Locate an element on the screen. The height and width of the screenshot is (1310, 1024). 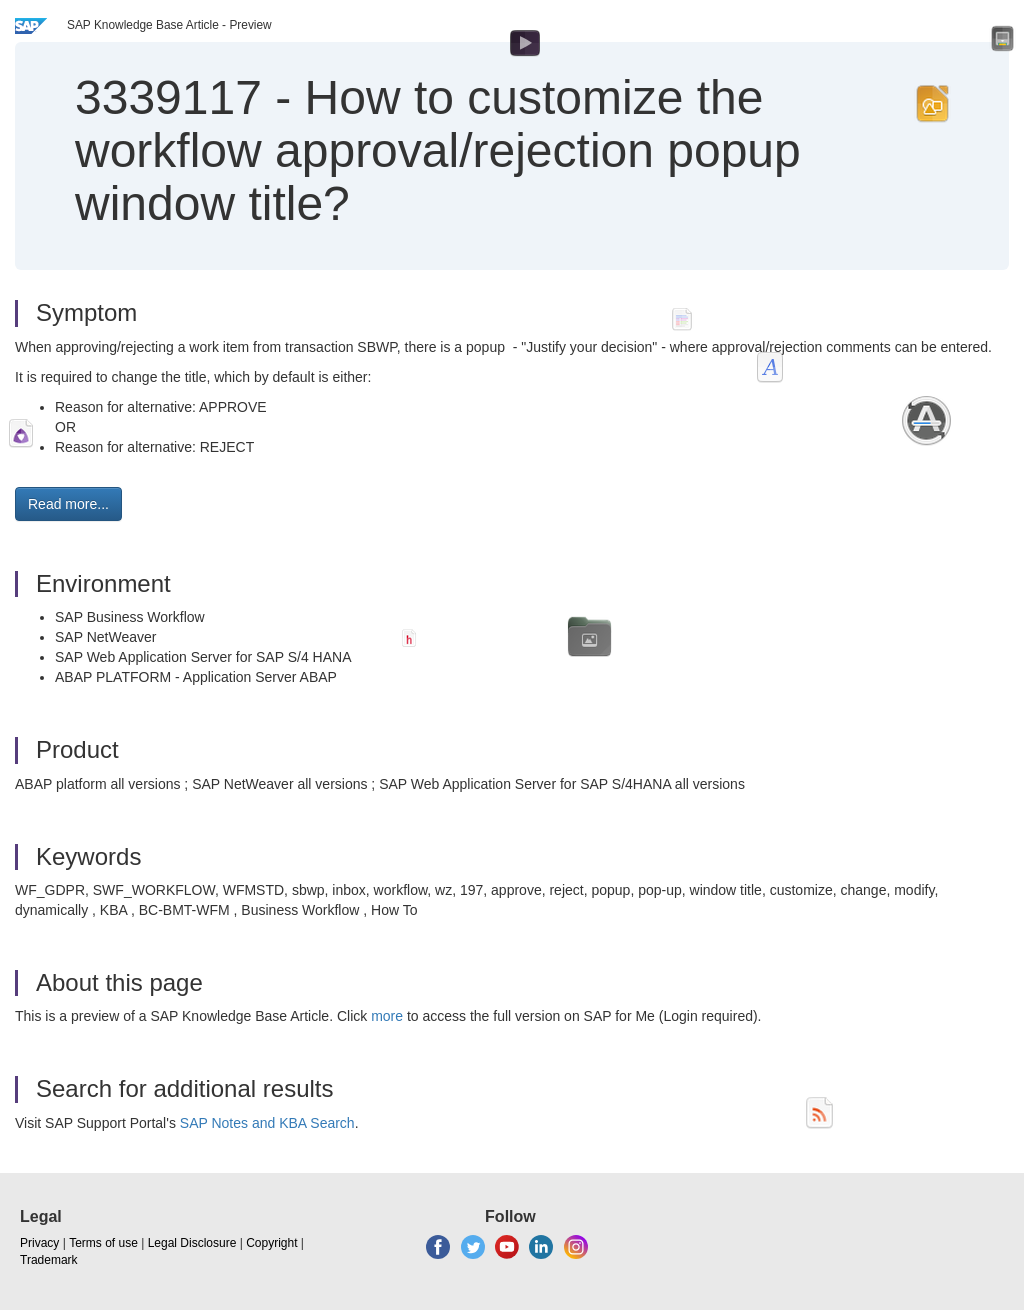
open libreoffice draw application is located at coordinates (932, 103).